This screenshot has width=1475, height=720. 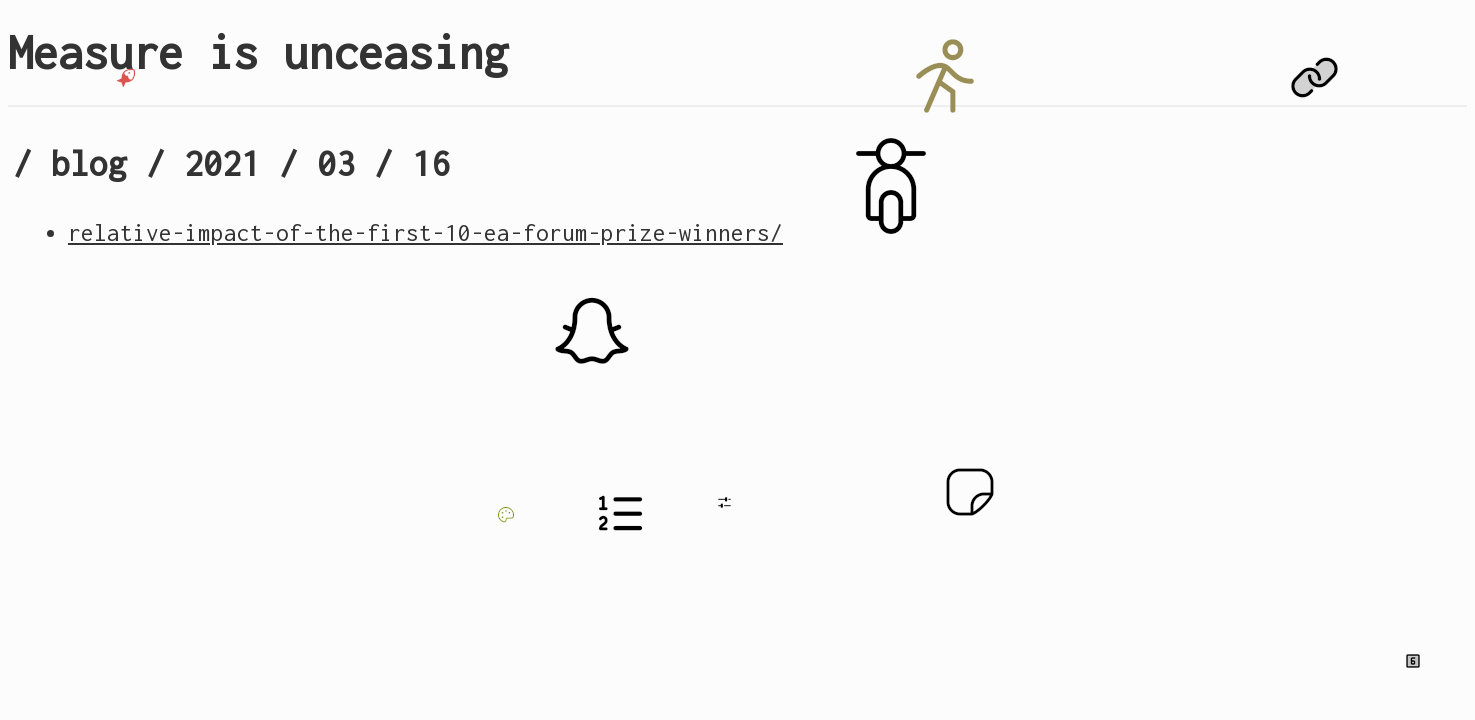 I want to click on access color or theme settings, so click(x=506, y=515).